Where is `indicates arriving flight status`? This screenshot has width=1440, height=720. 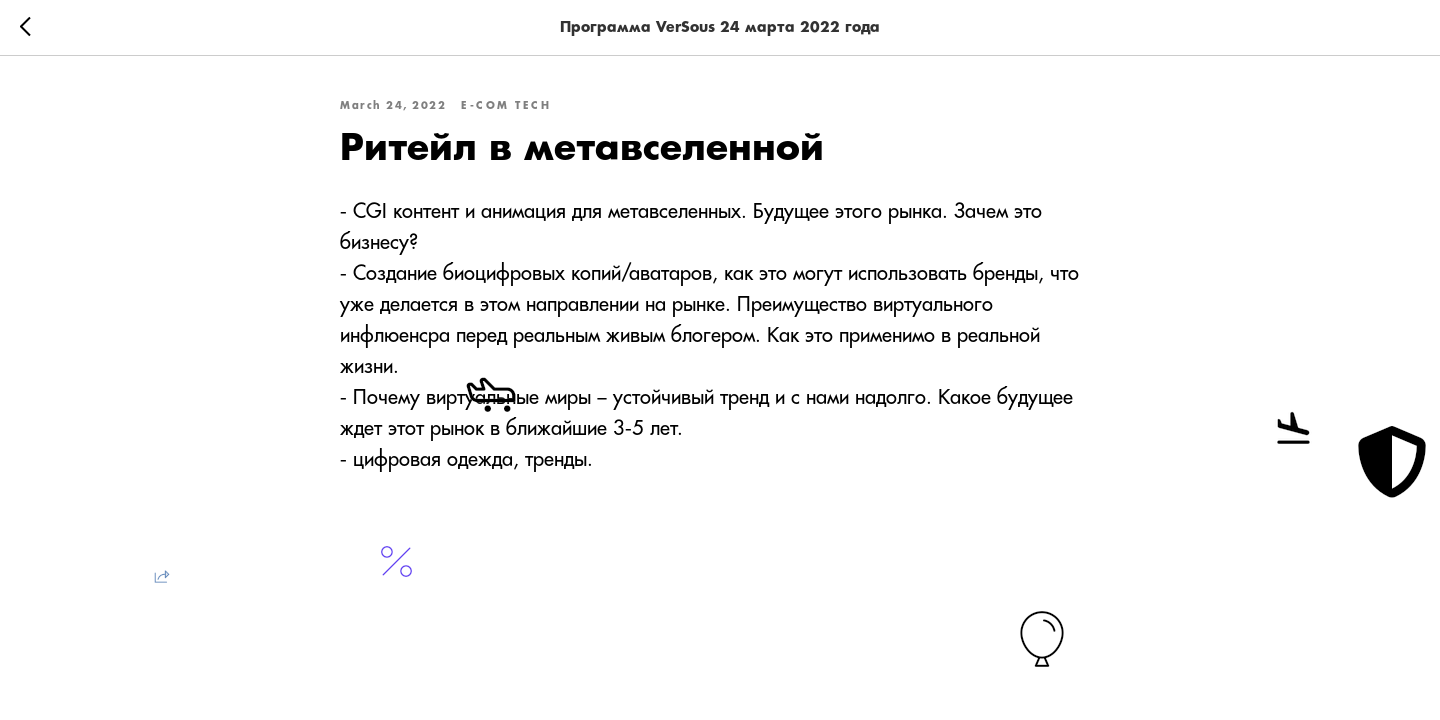 indicates arriving flight status is located at coordinates (1293, 428).